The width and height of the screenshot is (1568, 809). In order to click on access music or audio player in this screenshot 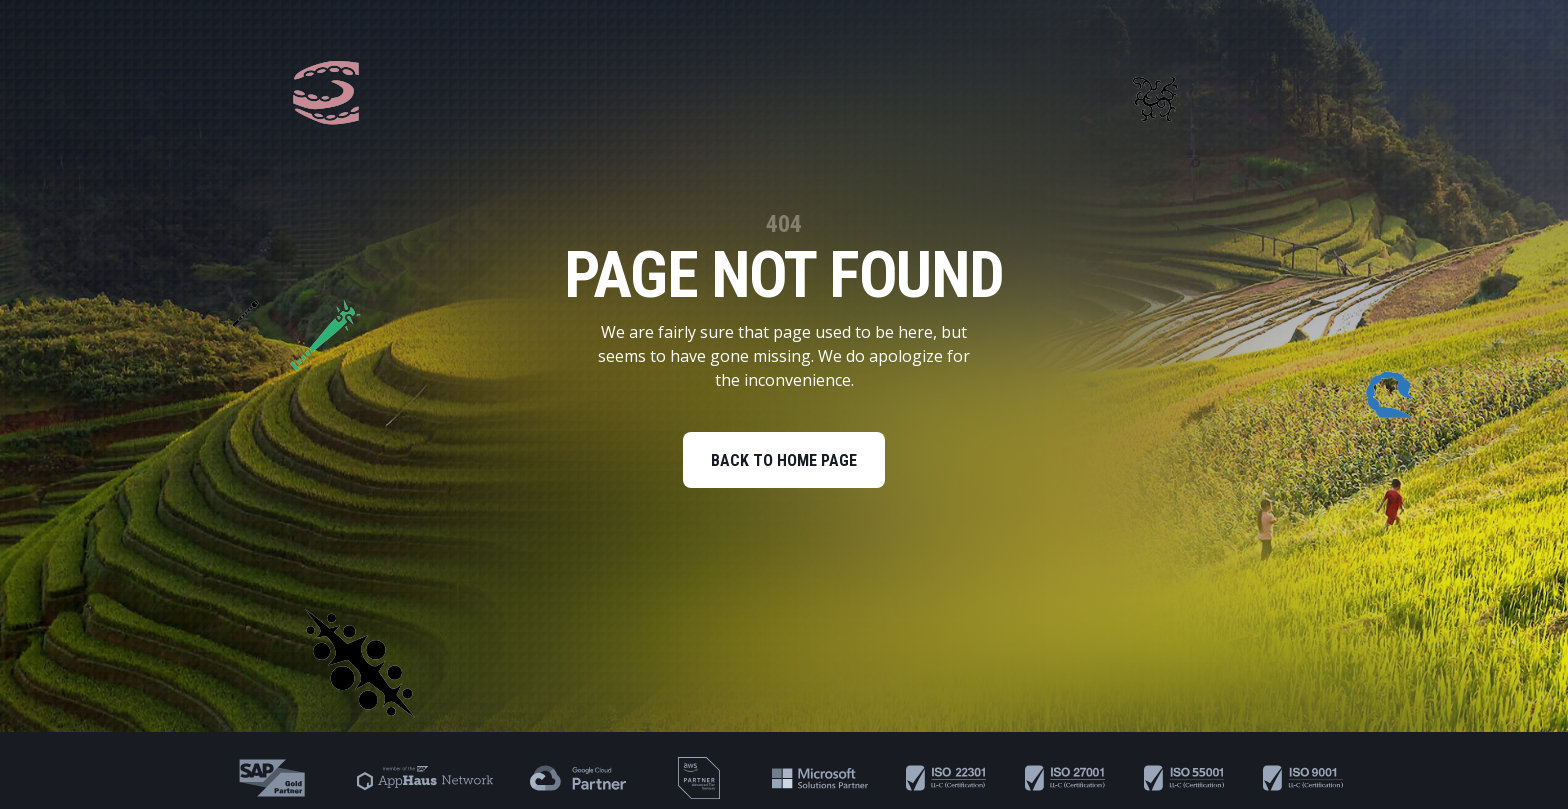, I will do `click(244, 314)`.